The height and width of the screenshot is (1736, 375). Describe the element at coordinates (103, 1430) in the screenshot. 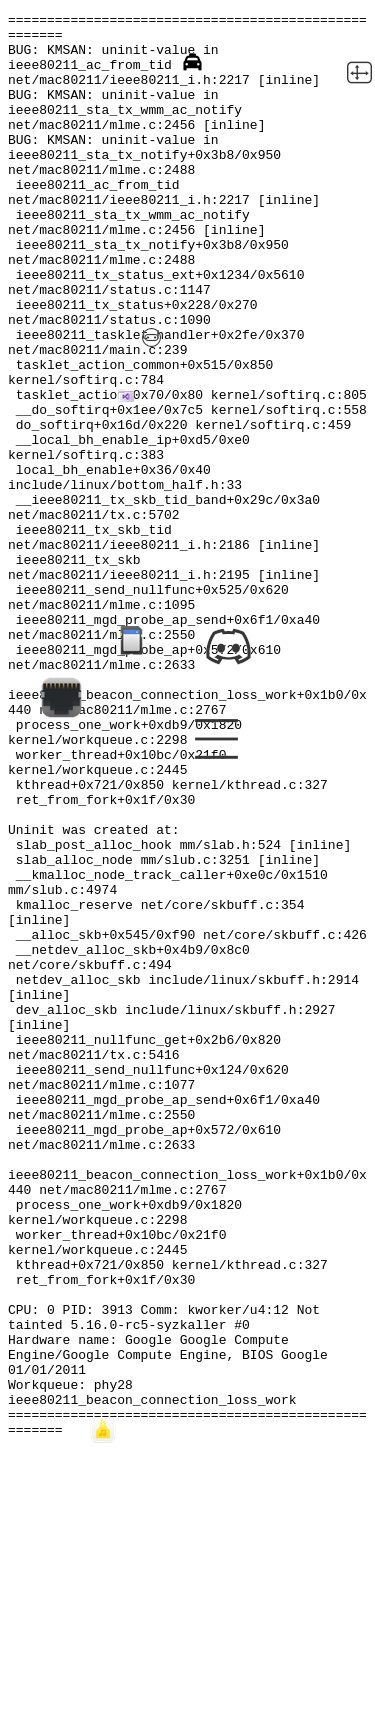

I see `open ear tag music metadata editor` at that location.